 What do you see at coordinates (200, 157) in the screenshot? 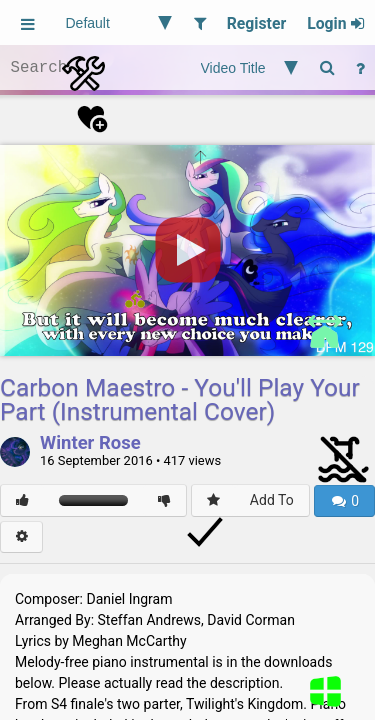
I see `scroll to top of page` at bounding box center [200, 157].